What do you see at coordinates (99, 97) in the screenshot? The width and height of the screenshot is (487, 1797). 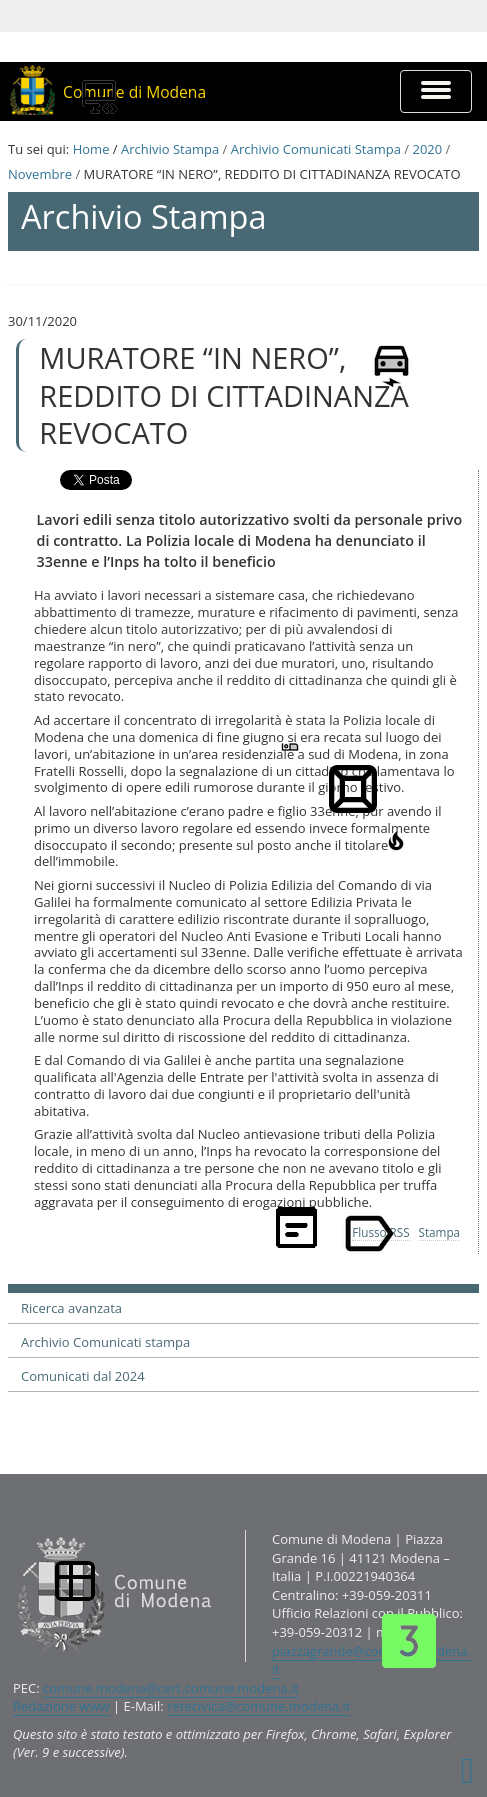 I see `open code editor on desktop` at bounding box center [99, 97].